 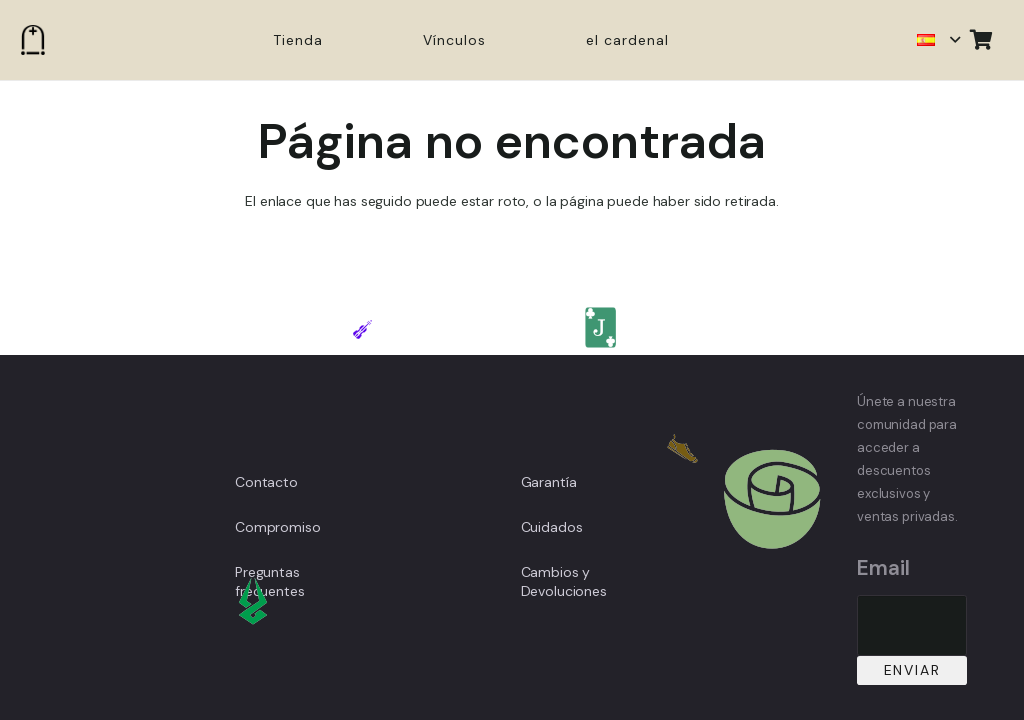 I want to click on access running or fitness tracking features, so click(x=682, y=448).